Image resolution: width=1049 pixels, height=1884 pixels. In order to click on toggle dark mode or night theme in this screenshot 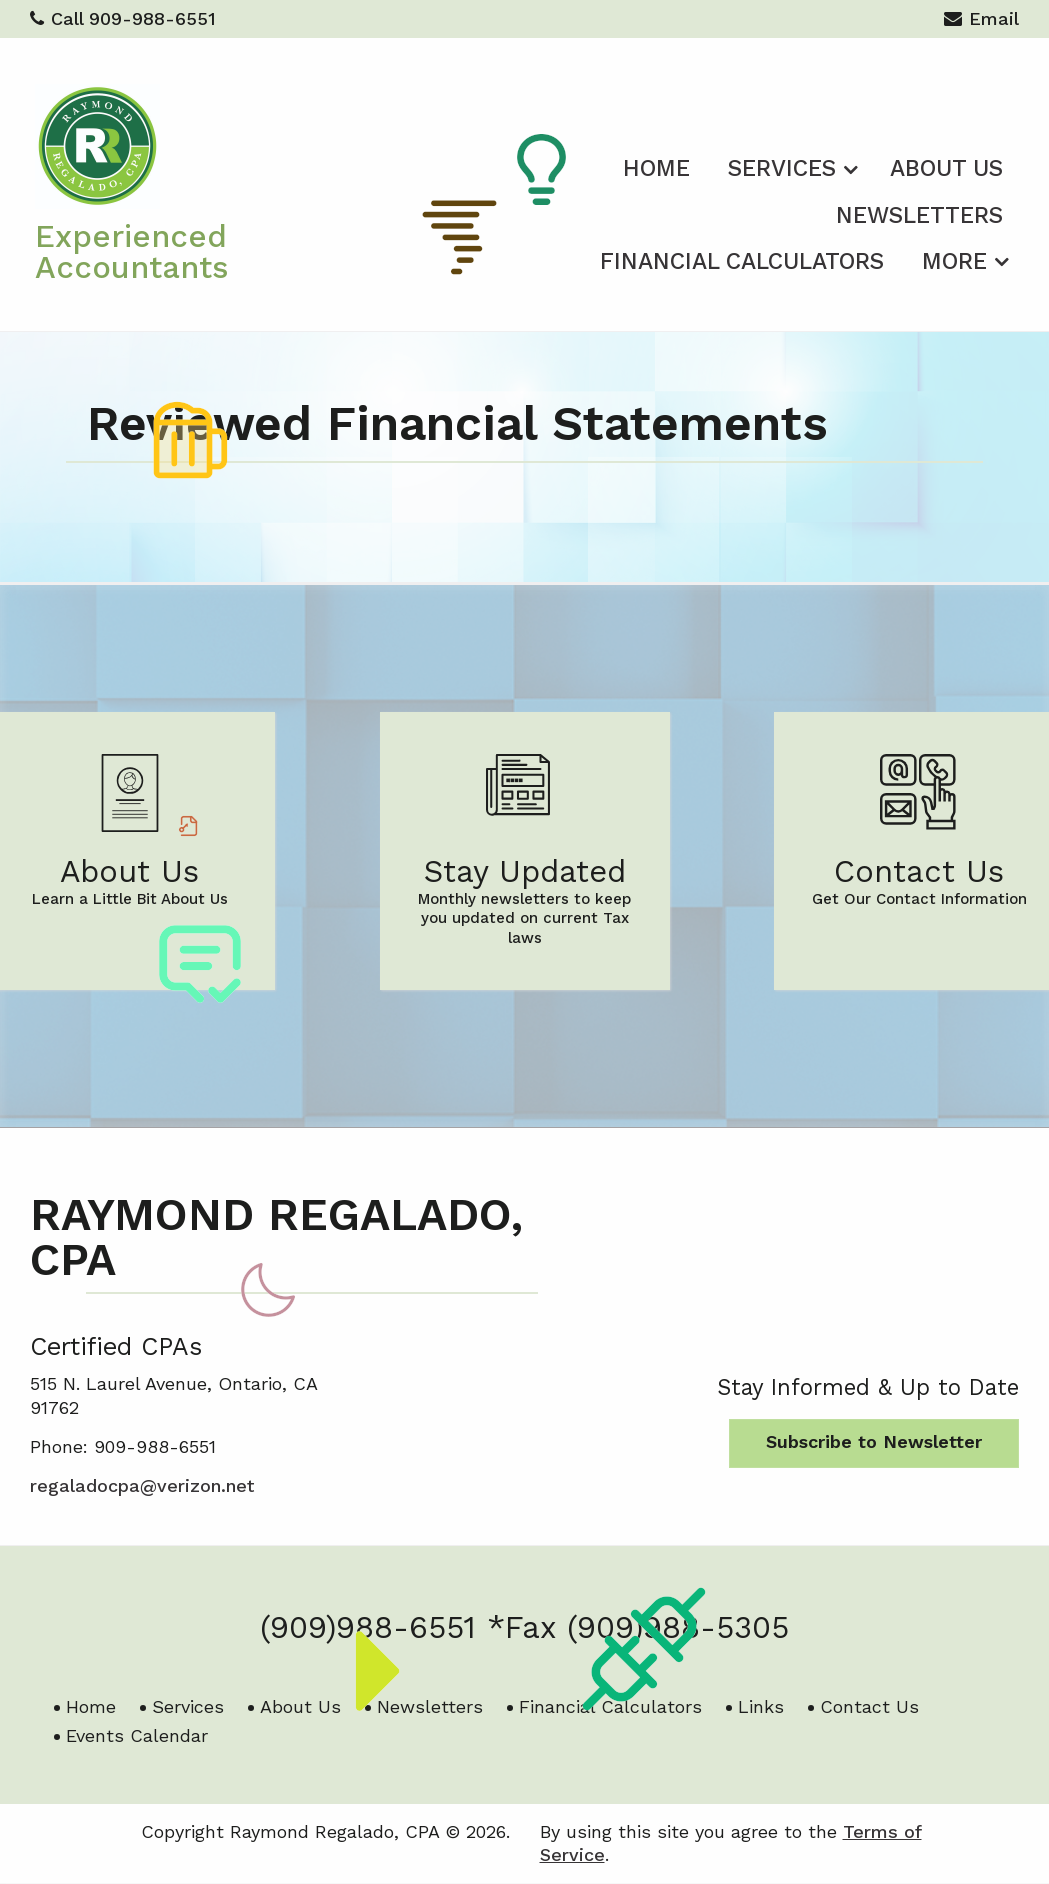, I will do `click(266, 1291)`.